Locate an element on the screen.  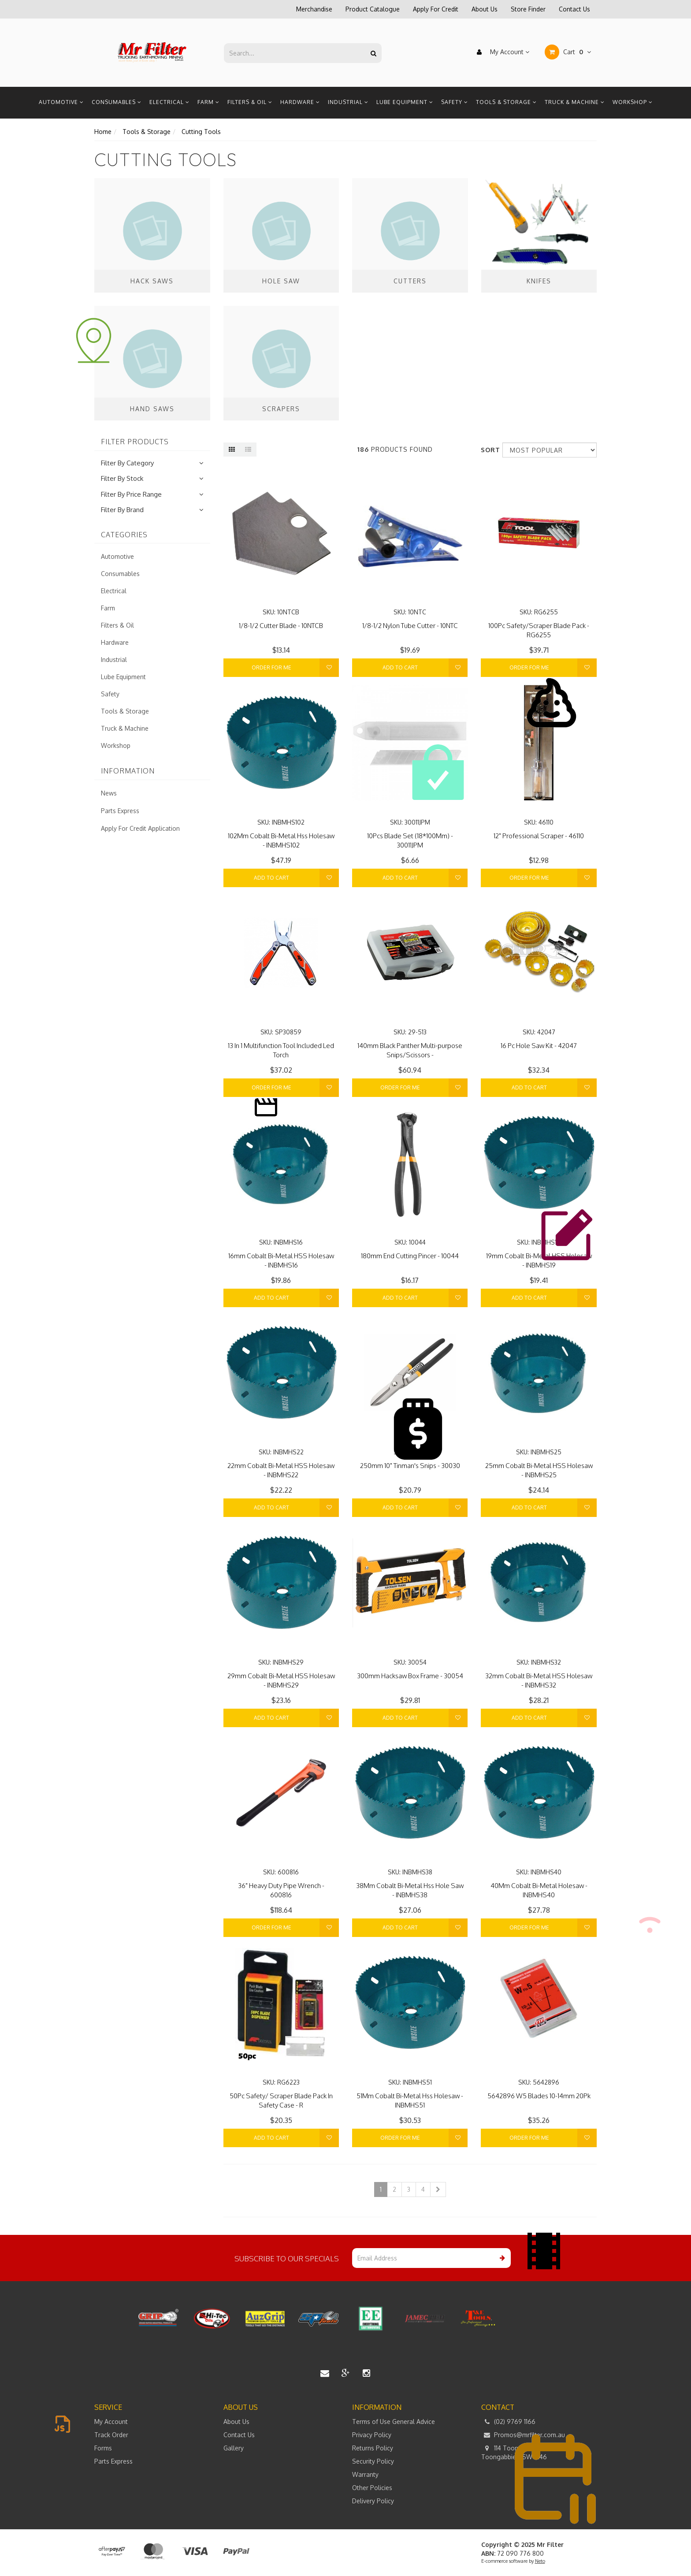
add a poop emoji reaction is located at coordinates (551, 703).